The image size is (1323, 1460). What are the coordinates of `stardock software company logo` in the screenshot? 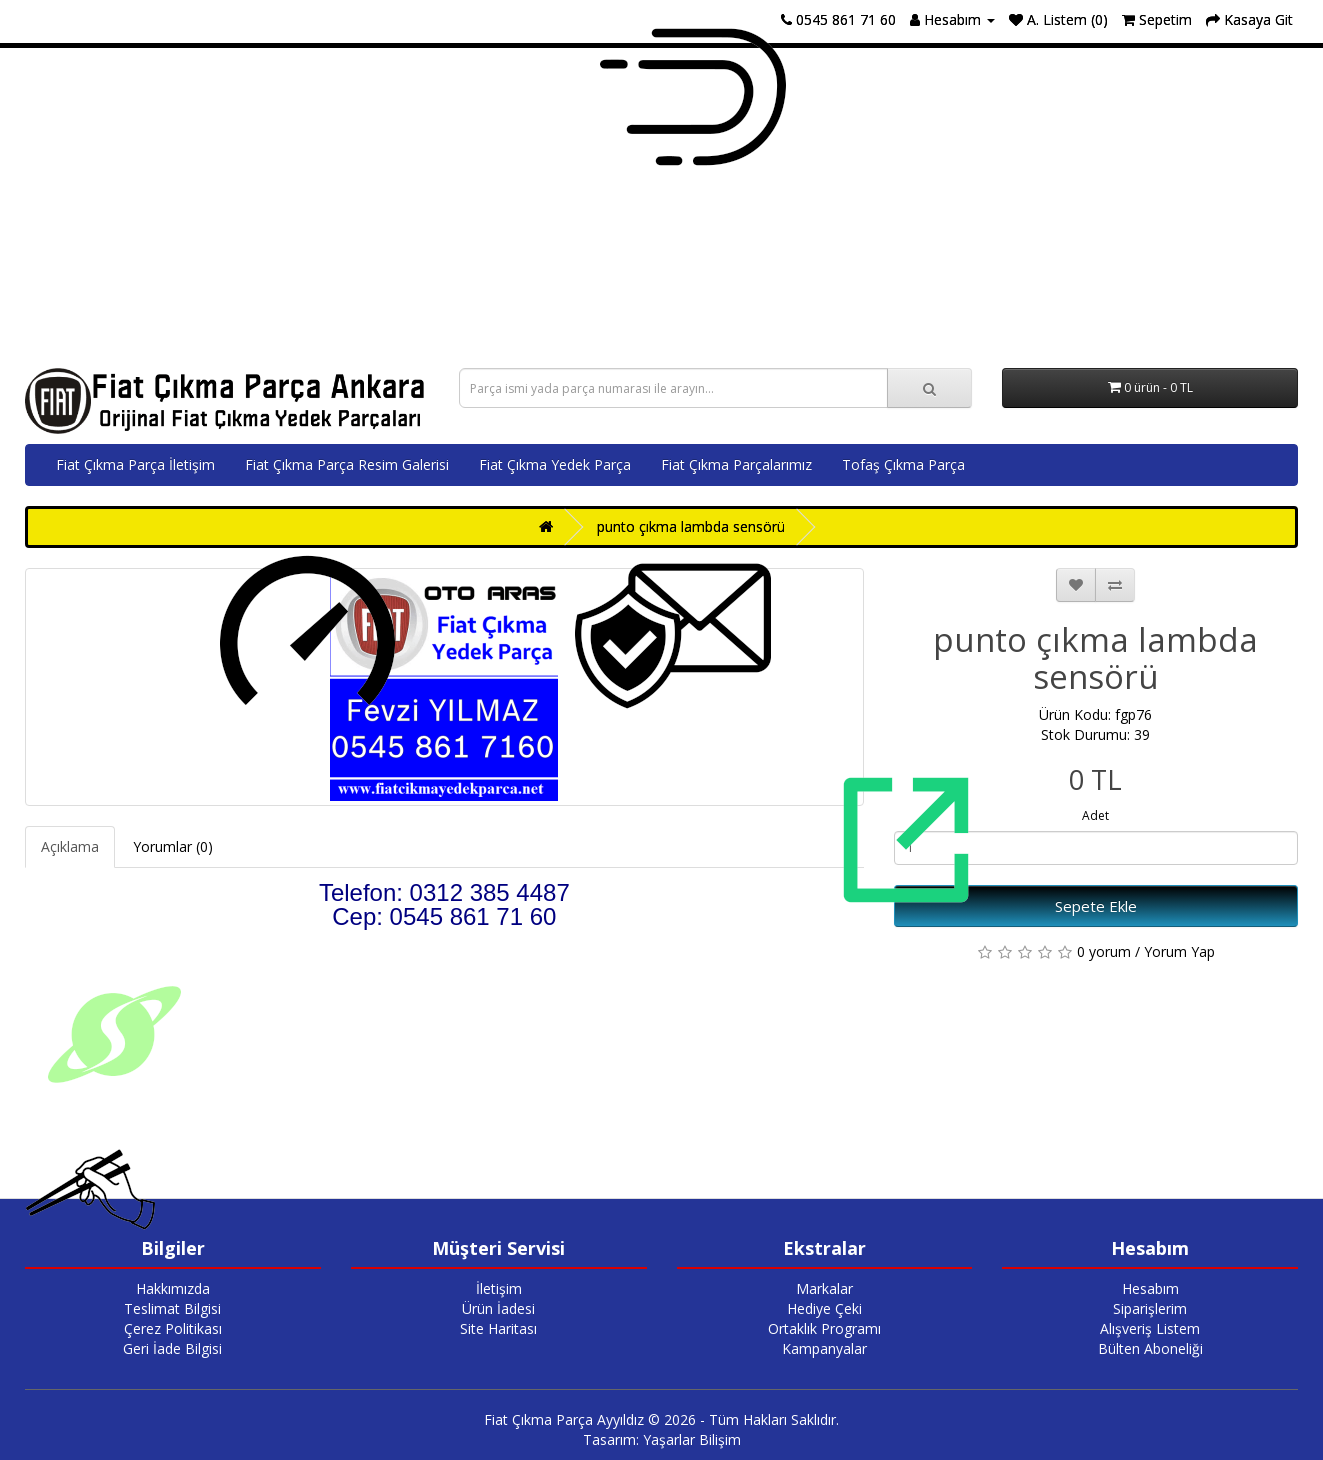 It's located at (114, 1034).